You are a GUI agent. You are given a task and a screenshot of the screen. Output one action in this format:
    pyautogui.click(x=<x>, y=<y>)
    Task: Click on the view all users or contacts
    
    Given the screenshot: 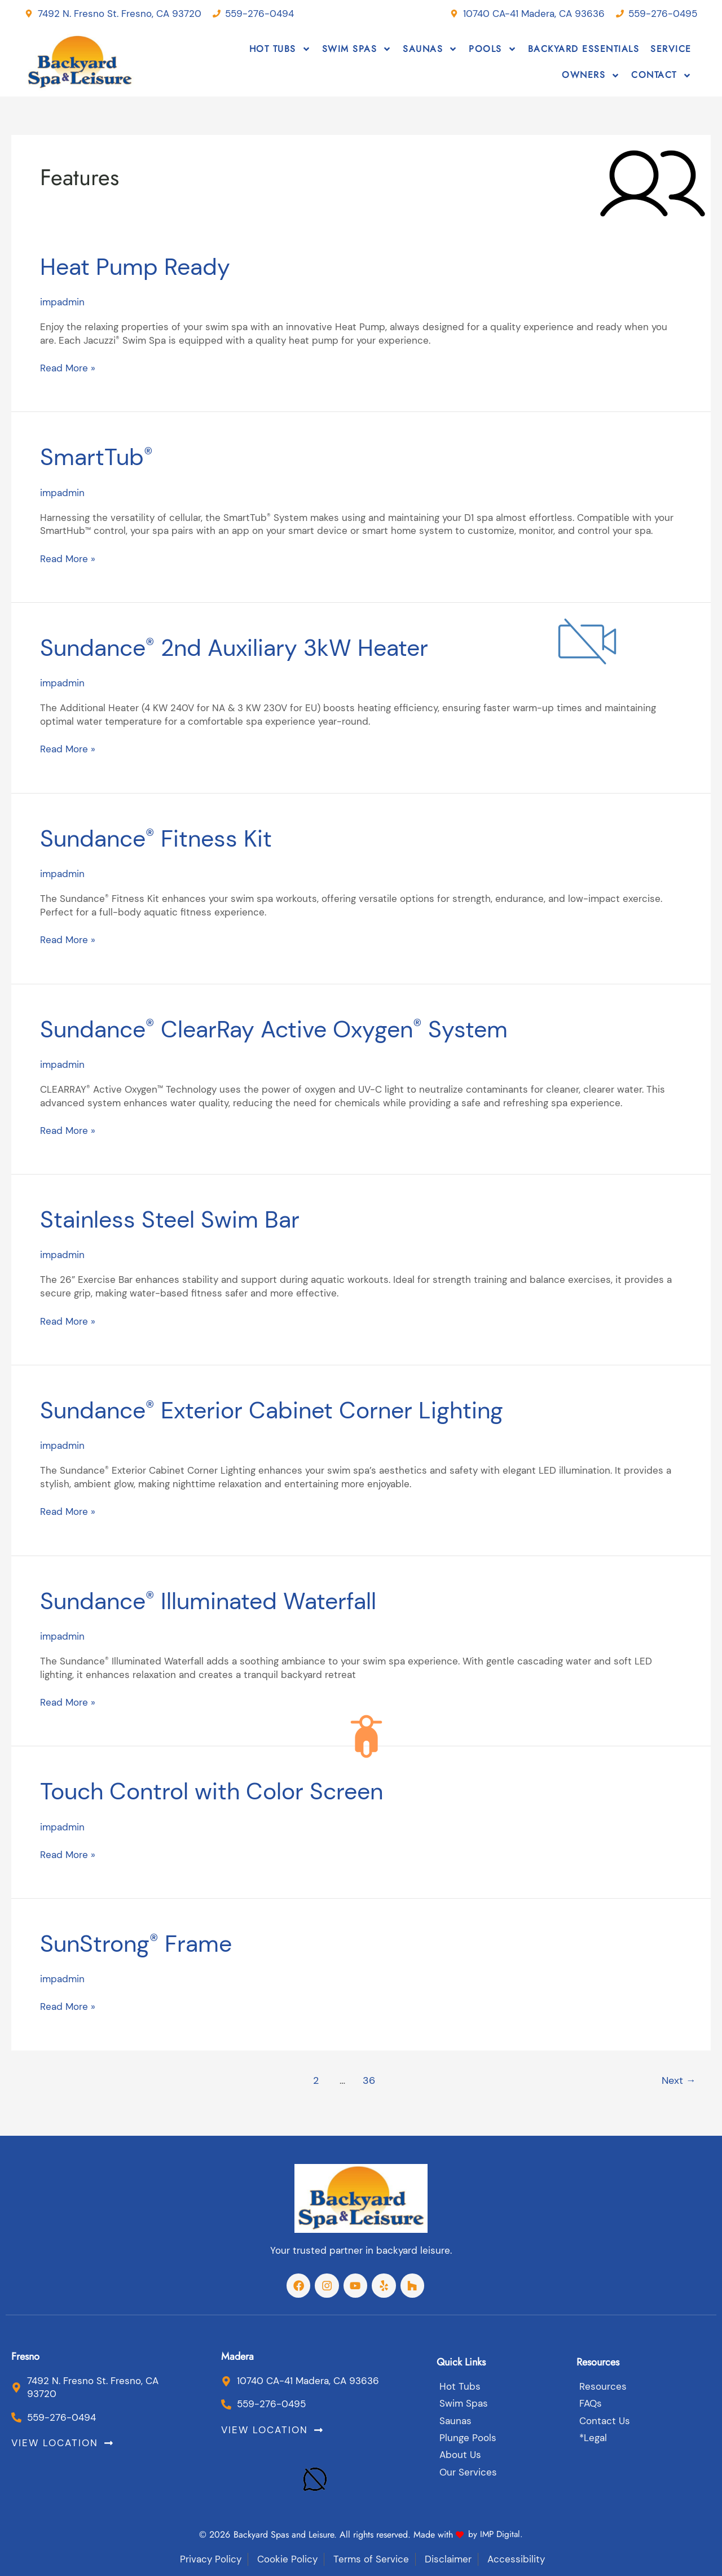 What is the action you would take?
    pyautogui.click(x=653, y=183)
    